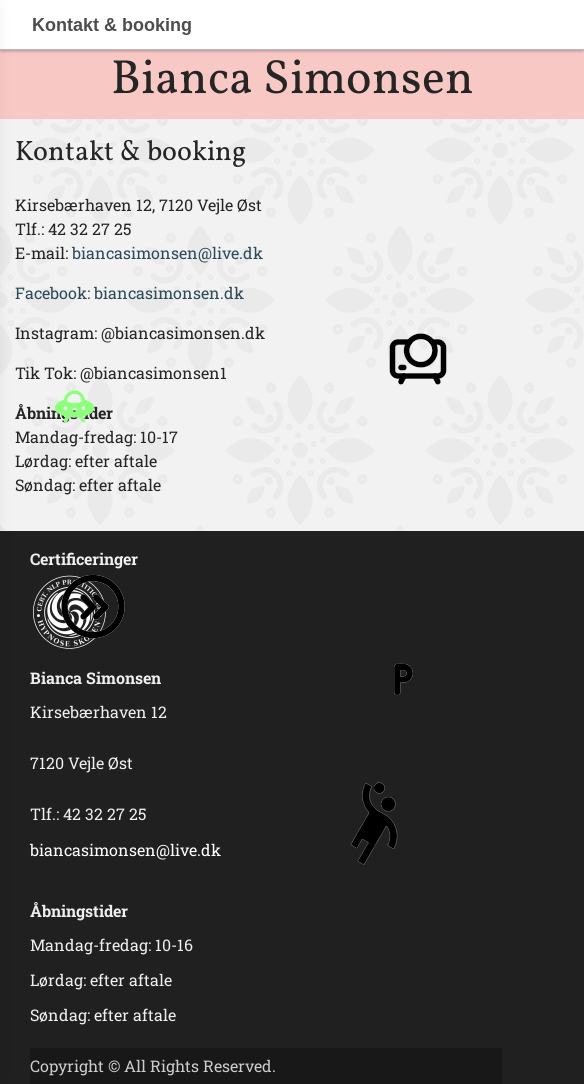  I want to click on access handball sports content, so click(374, 822).